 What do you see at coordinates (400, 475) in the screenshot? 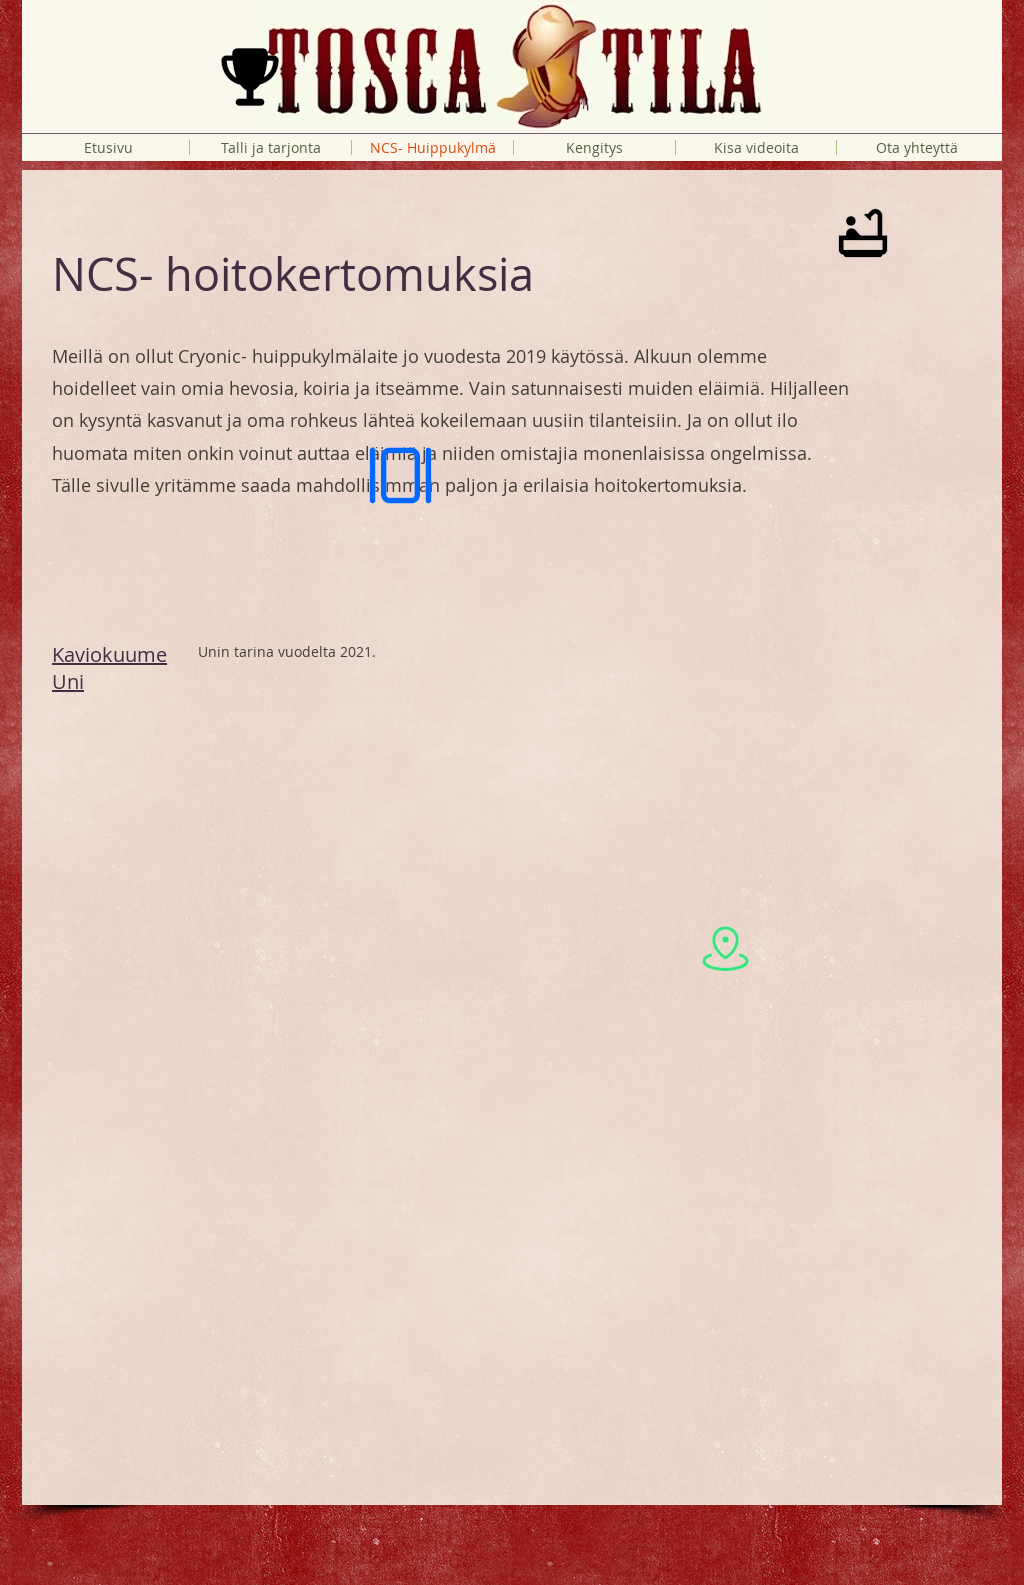
I see `browse images in horizontal gallery view` at bounding box center [400, 475].